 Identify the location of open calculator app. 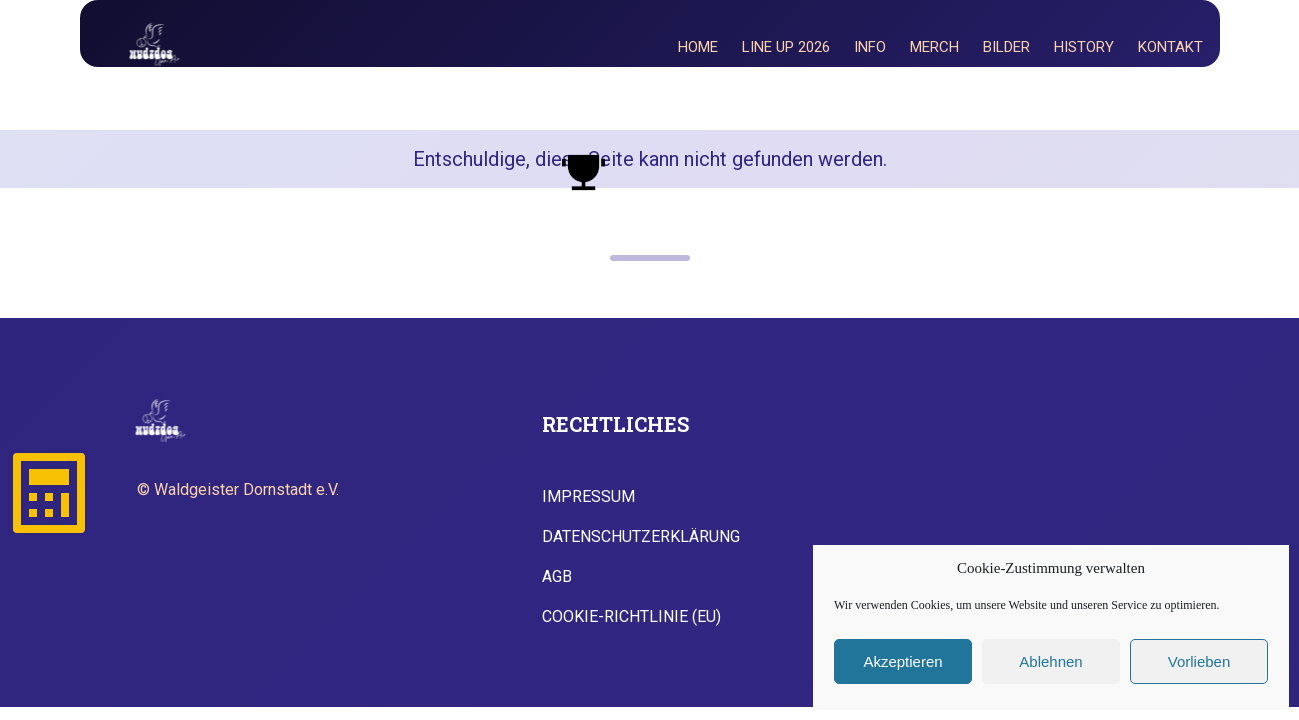
(49, 493).